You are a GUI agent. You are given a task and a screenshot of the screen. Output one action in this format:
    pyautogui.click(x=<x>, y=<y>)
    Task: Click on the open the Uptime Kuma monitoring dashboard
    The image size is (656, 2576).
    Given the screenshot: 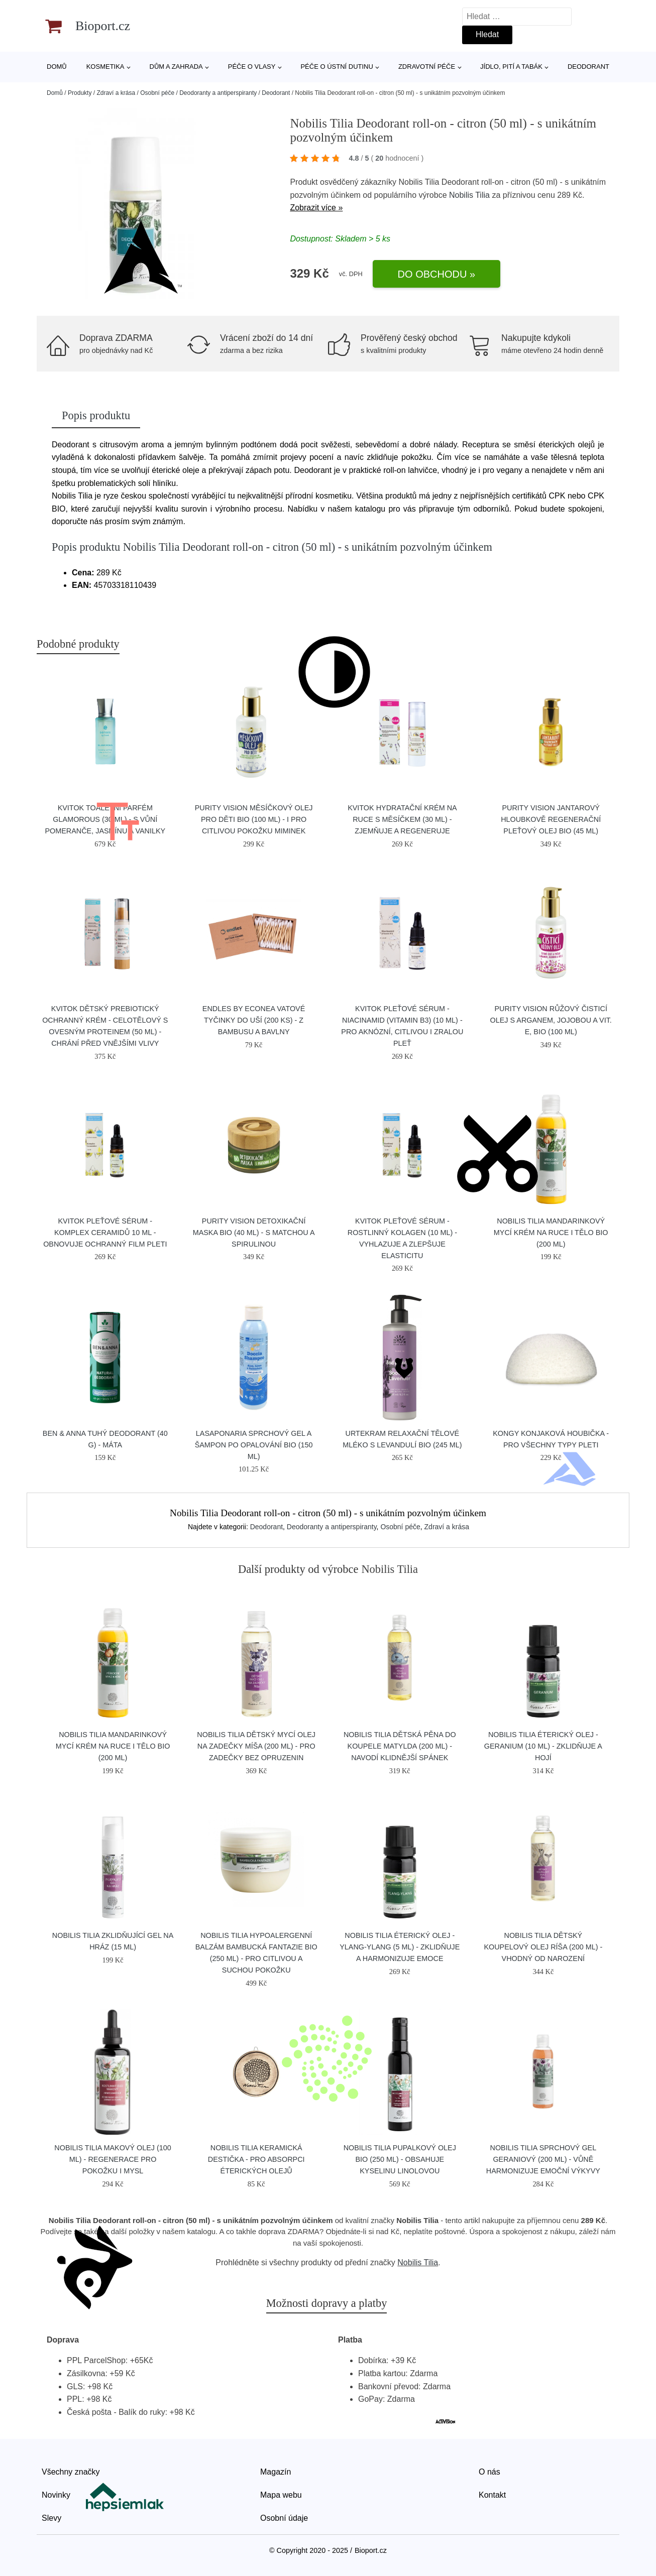 What is the action you would take?
    pyautogui.click(x=404, y=1368)
    